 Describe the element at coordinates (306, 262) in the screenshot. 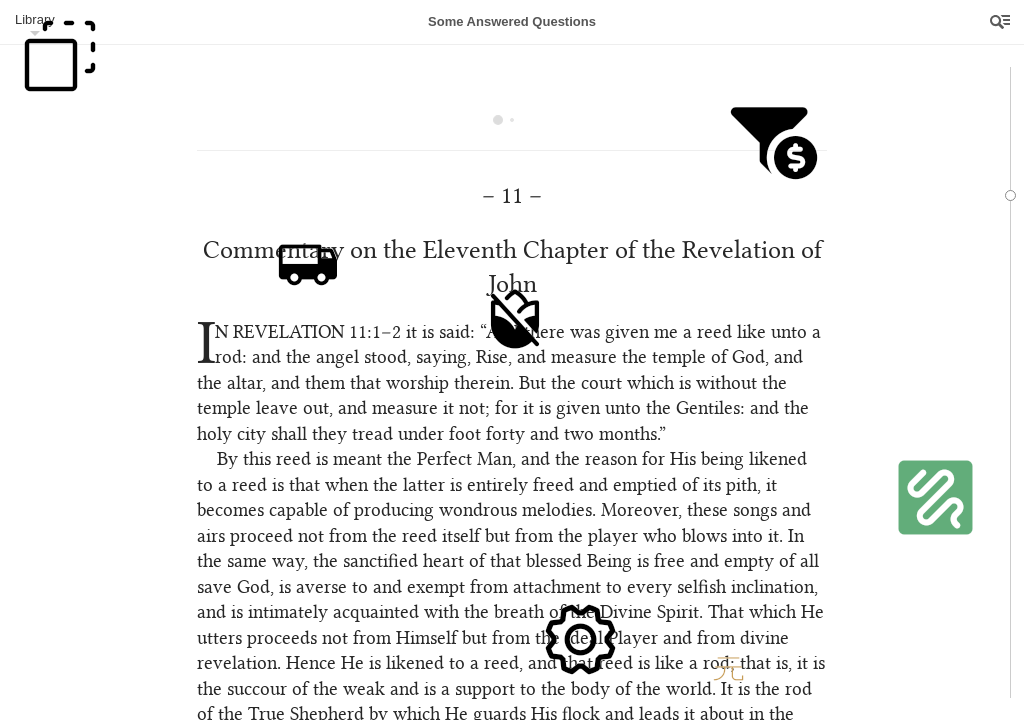

I see `track your delivery or shipment` at that location.